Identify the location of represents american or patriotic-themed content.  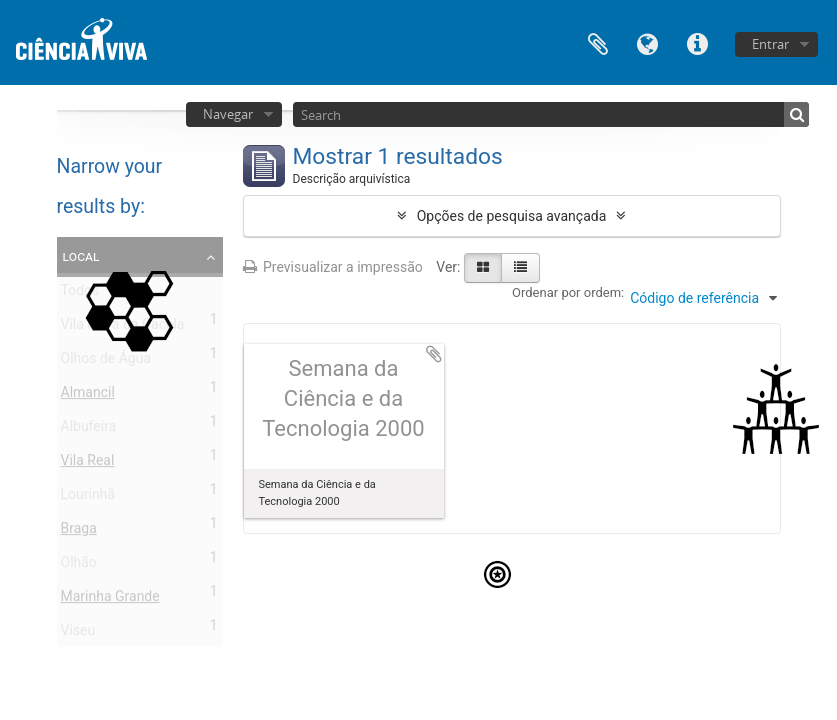
(497, 574).